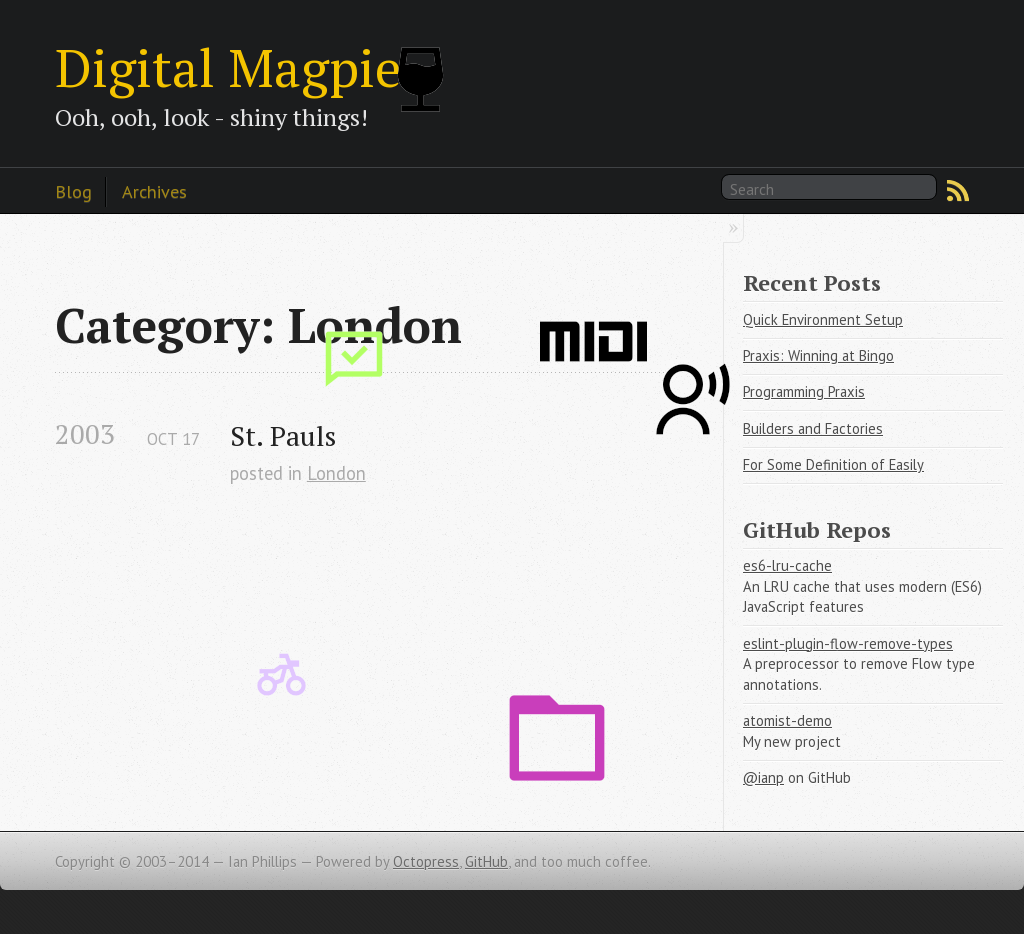 The image size is (1024, 934). Describe the element at coordinates (420, 79) in the screenshot. I see `view wine or beverage menu` at that location.